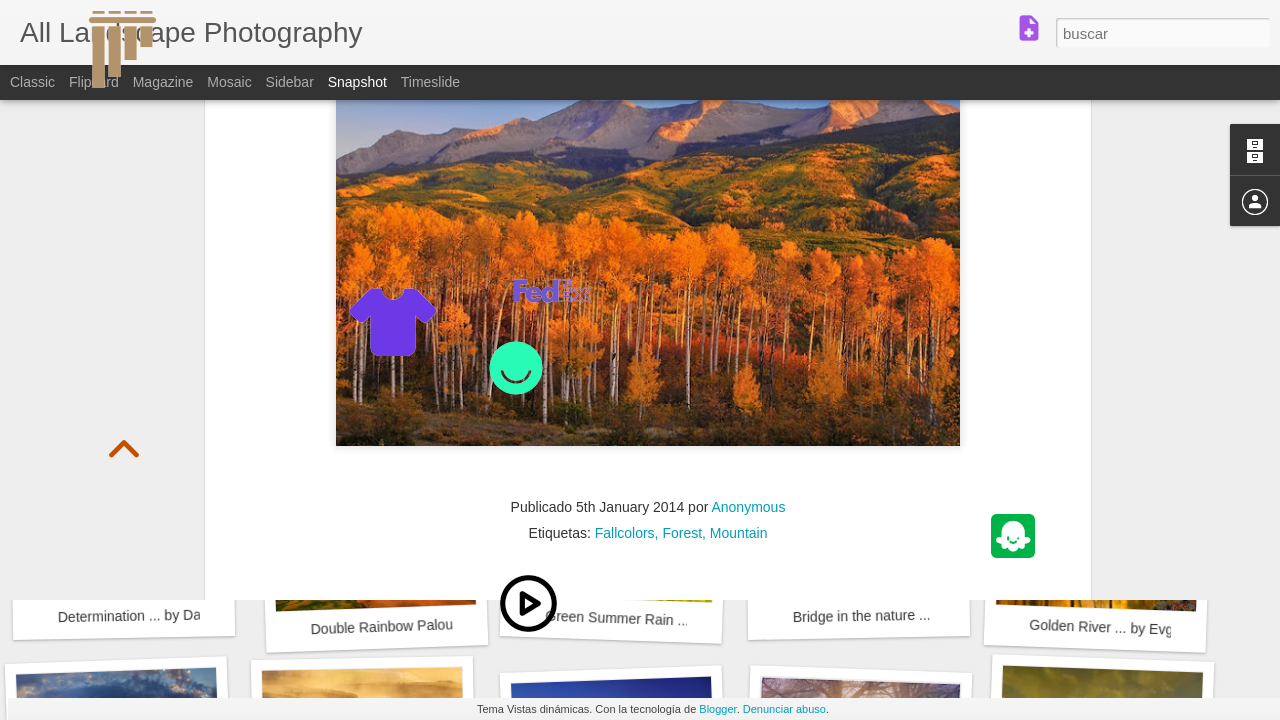 The height and width of the screenshot is (720, 1280). Describe the element at coordinates (528, 603) in the screenshot. I see `play media or video content` at that location.